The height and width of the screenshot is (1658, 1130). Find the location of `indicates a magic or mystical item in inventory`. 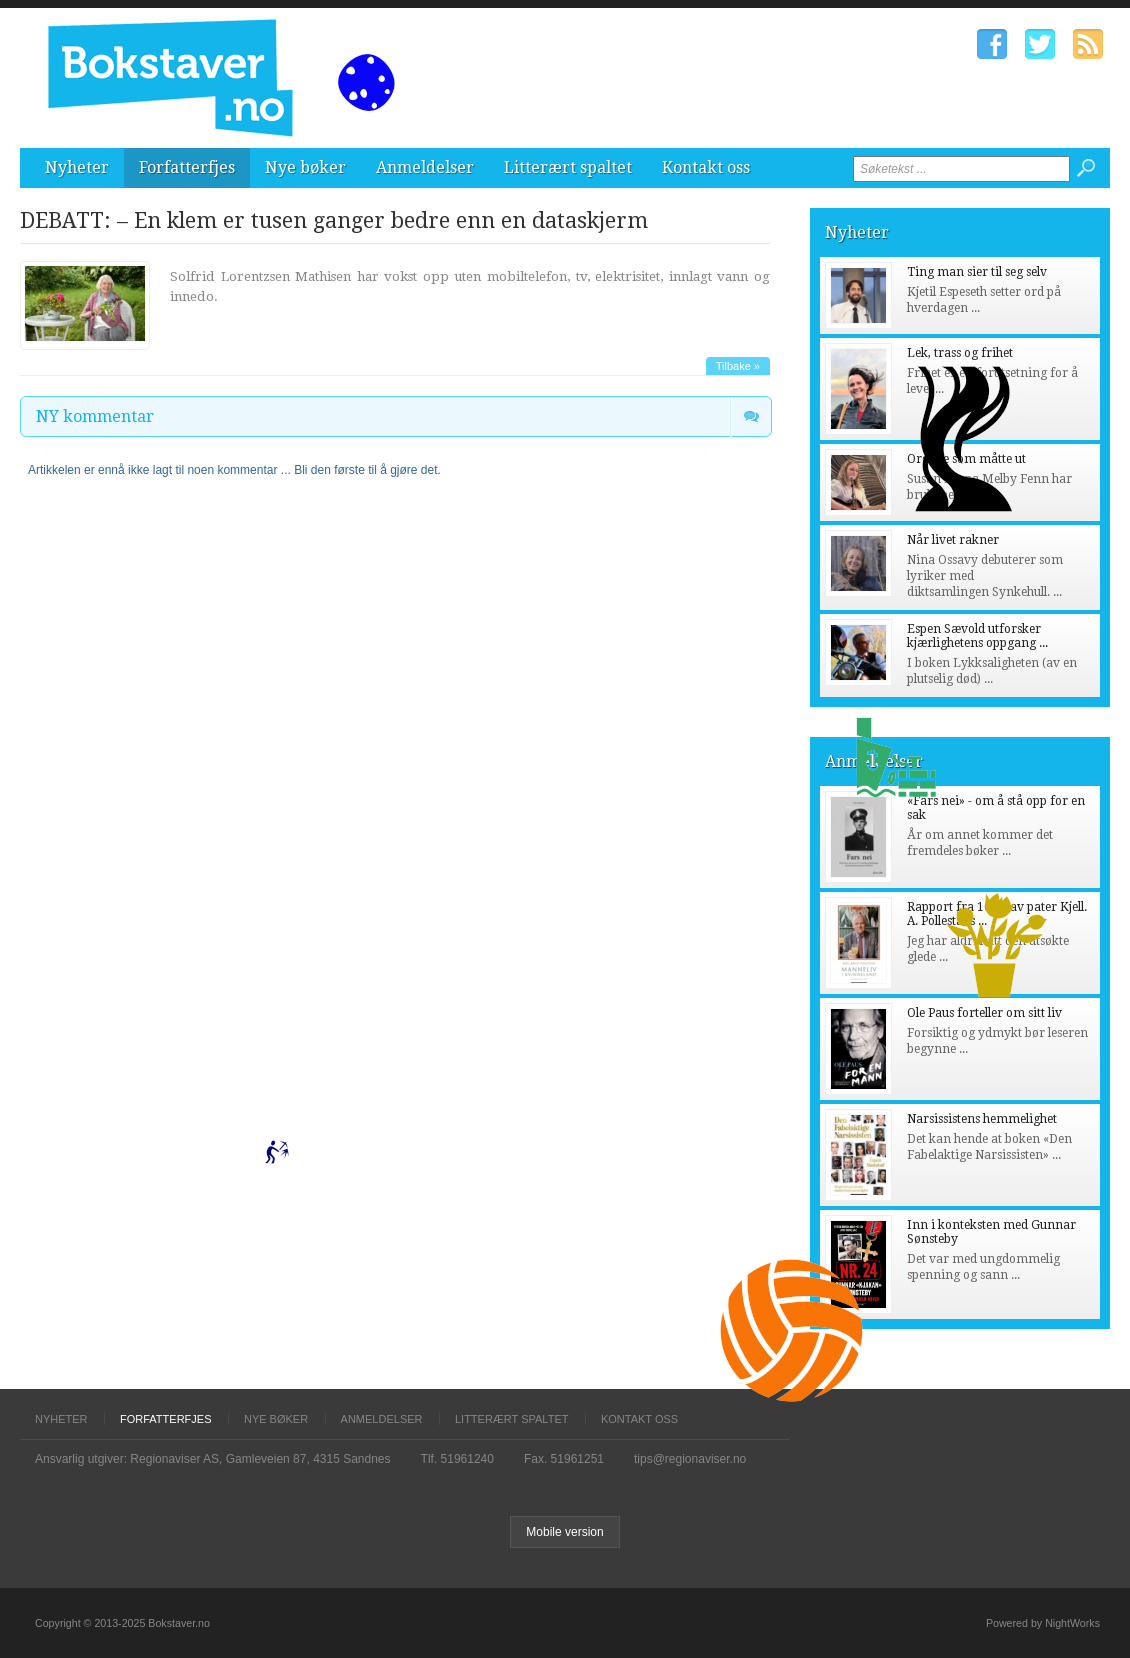

indicates a magic or mystical item in inventory is located at coordinates (958, 439).